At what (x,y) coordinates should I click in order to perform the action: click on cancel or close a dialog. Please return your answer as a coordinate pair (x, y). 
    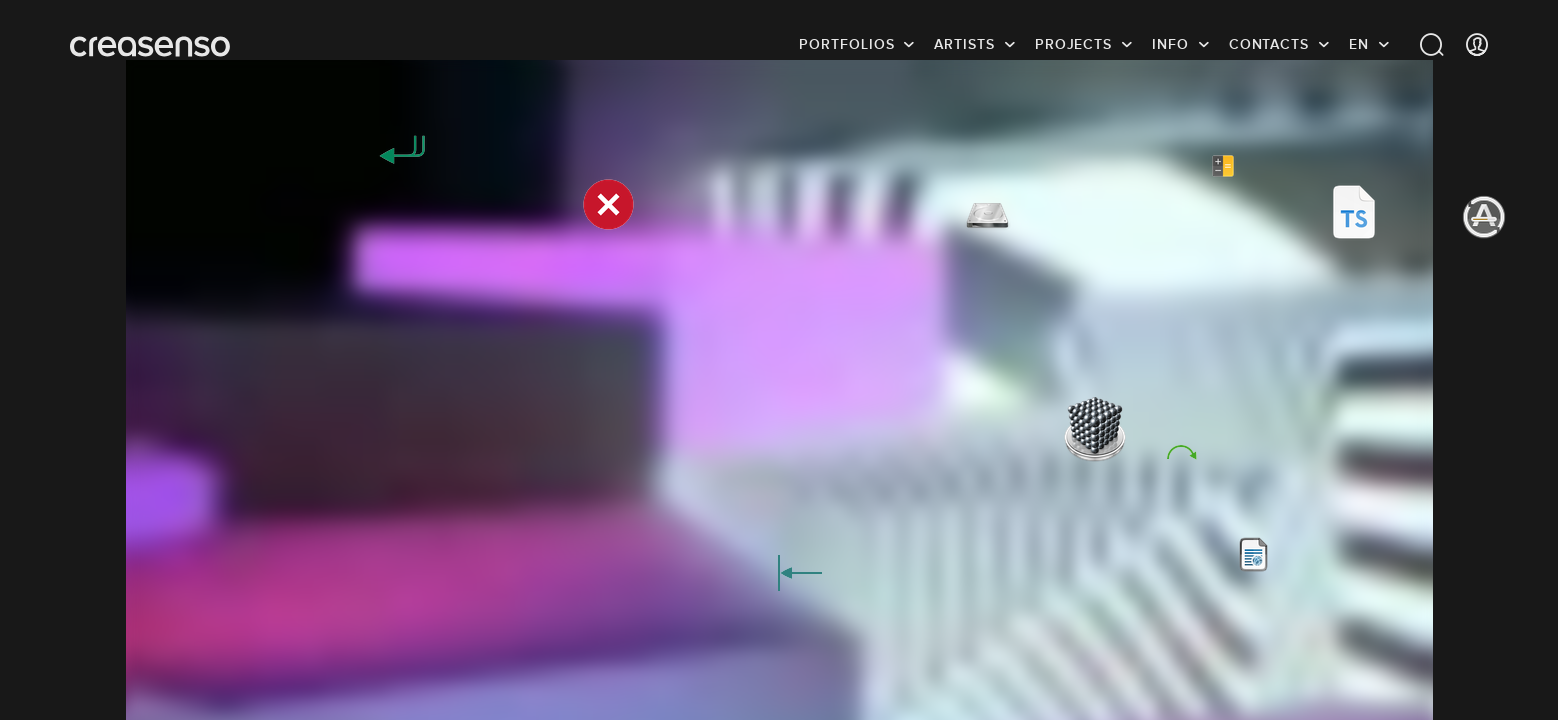
    Looking at the image, I should click on (608, 204).